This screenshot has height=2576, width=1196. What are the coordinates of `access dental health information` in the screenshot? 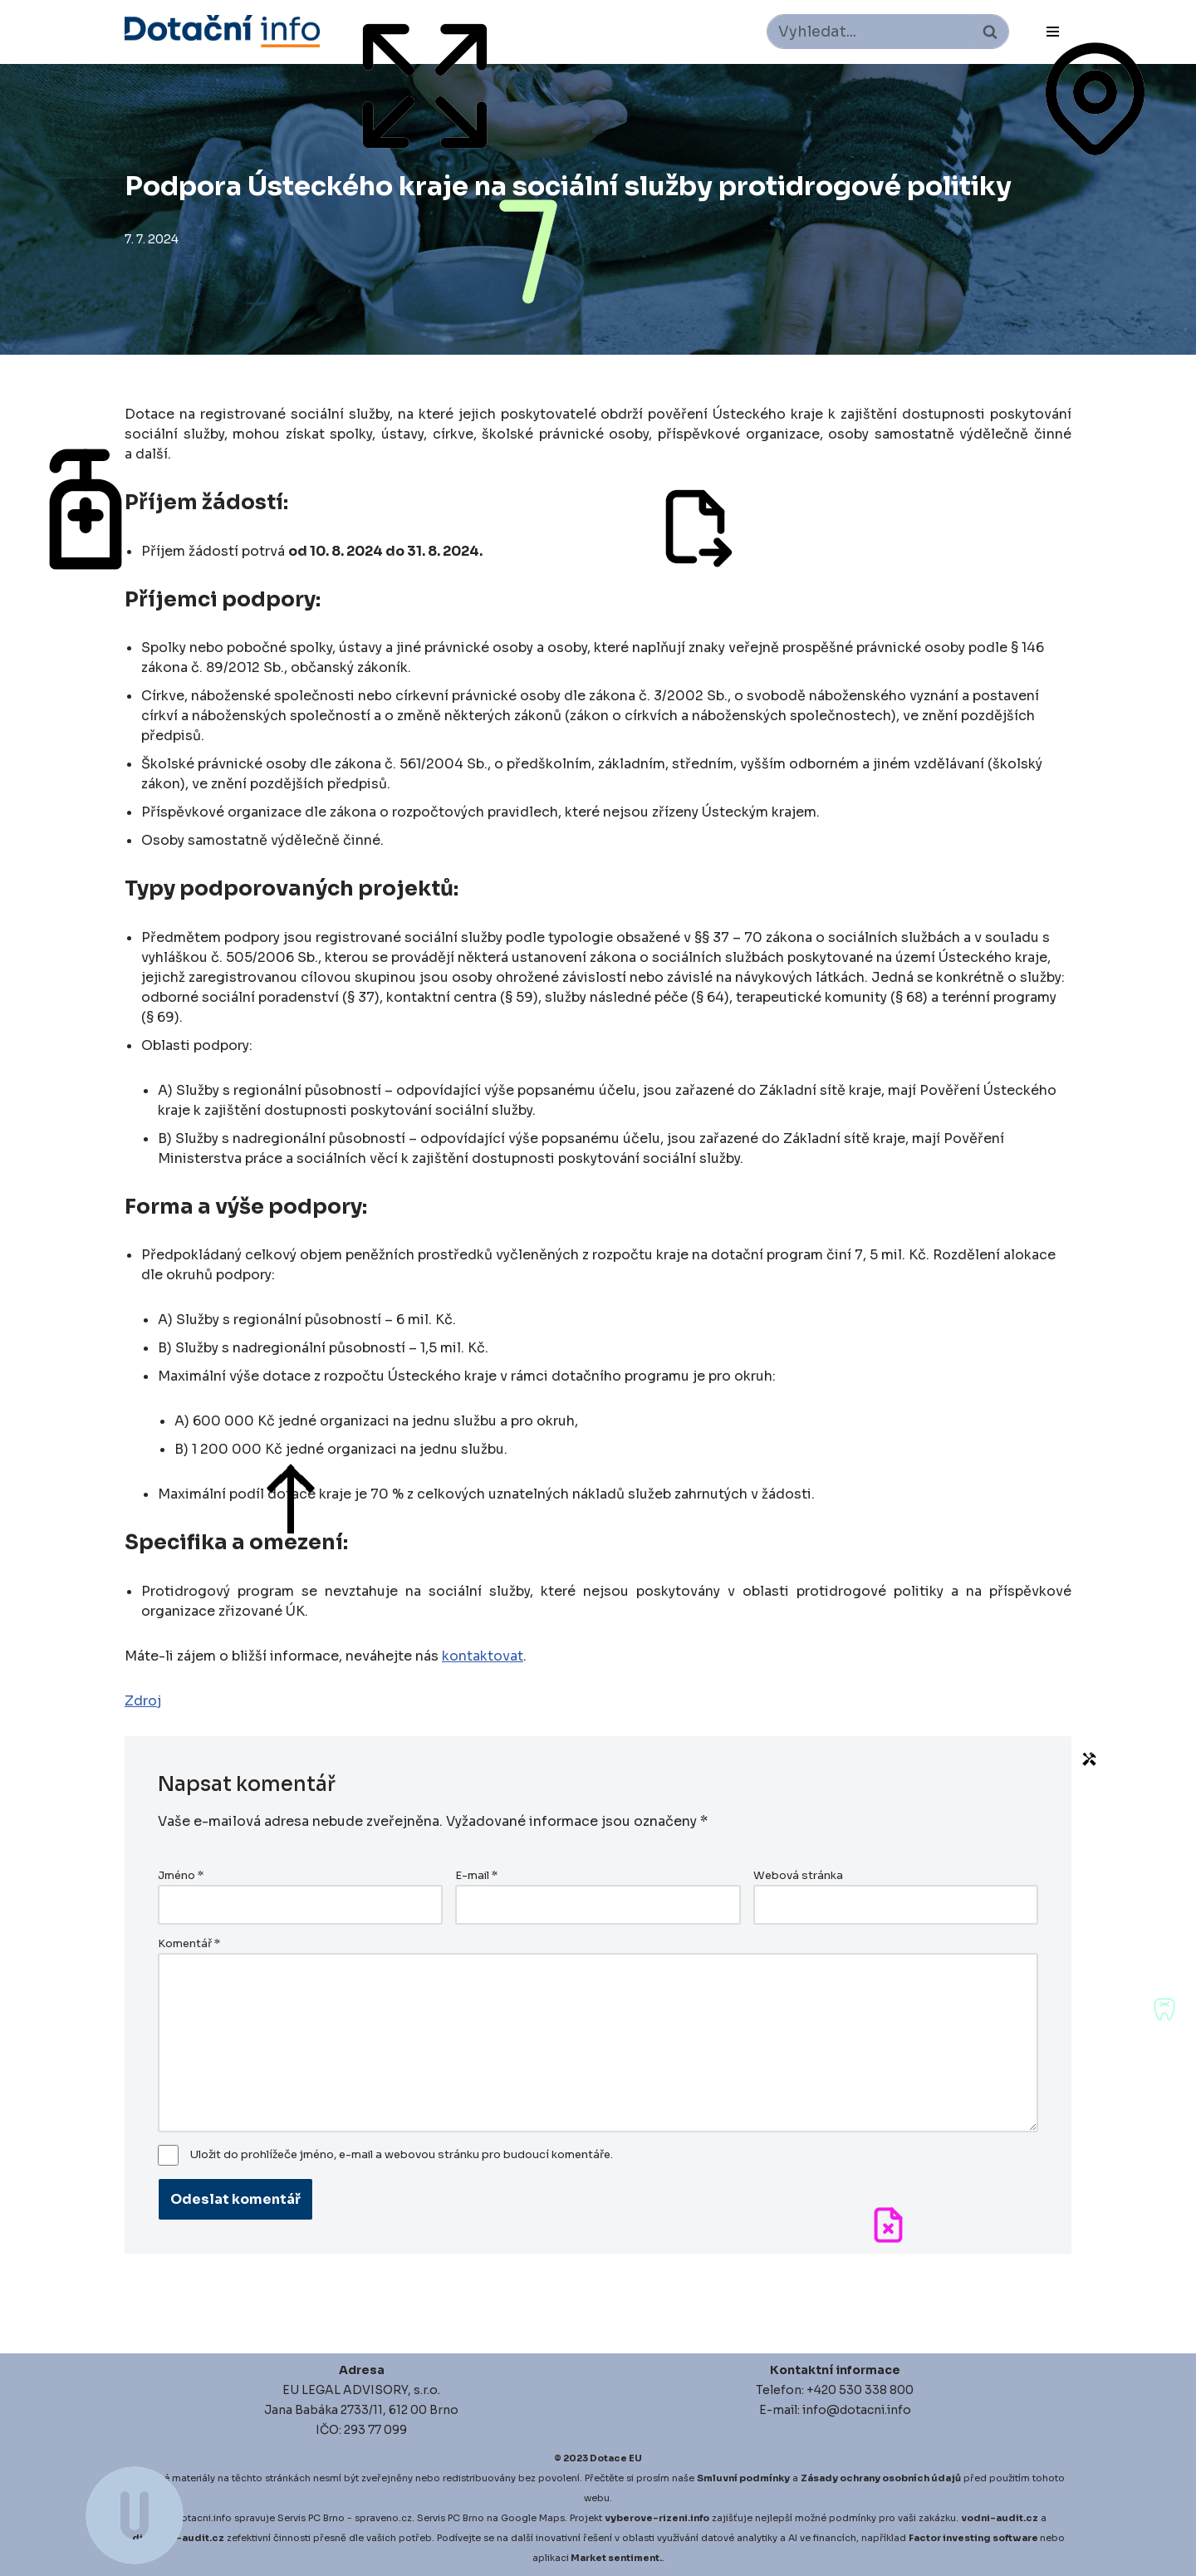 It's located at (1164, 2009).